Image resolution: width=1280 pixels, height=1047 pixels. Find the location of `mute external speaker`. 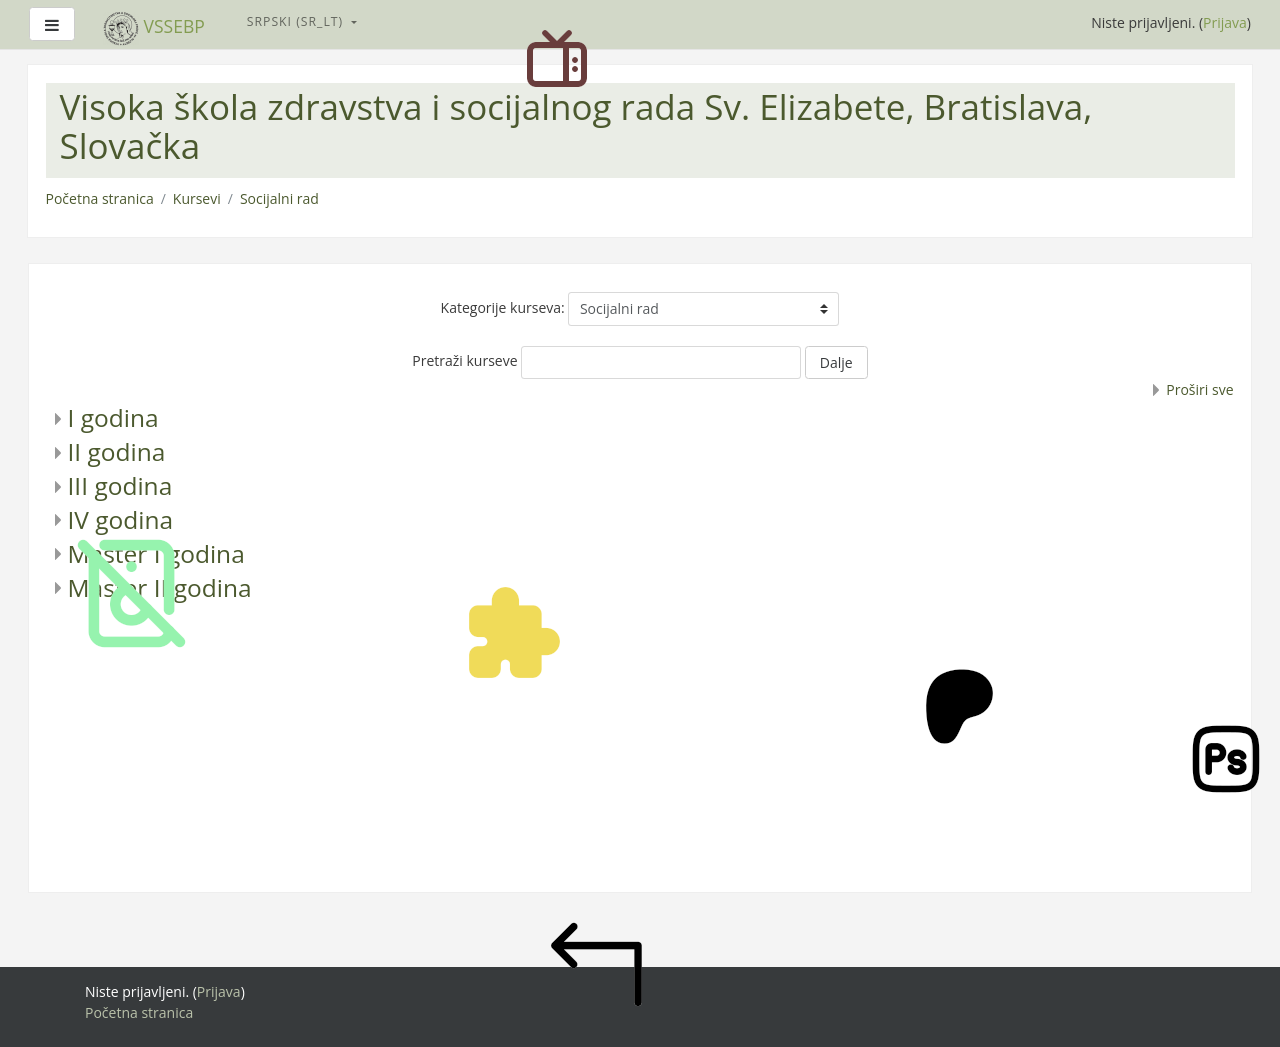

mute external speaker is located at coordinates (131, 593).